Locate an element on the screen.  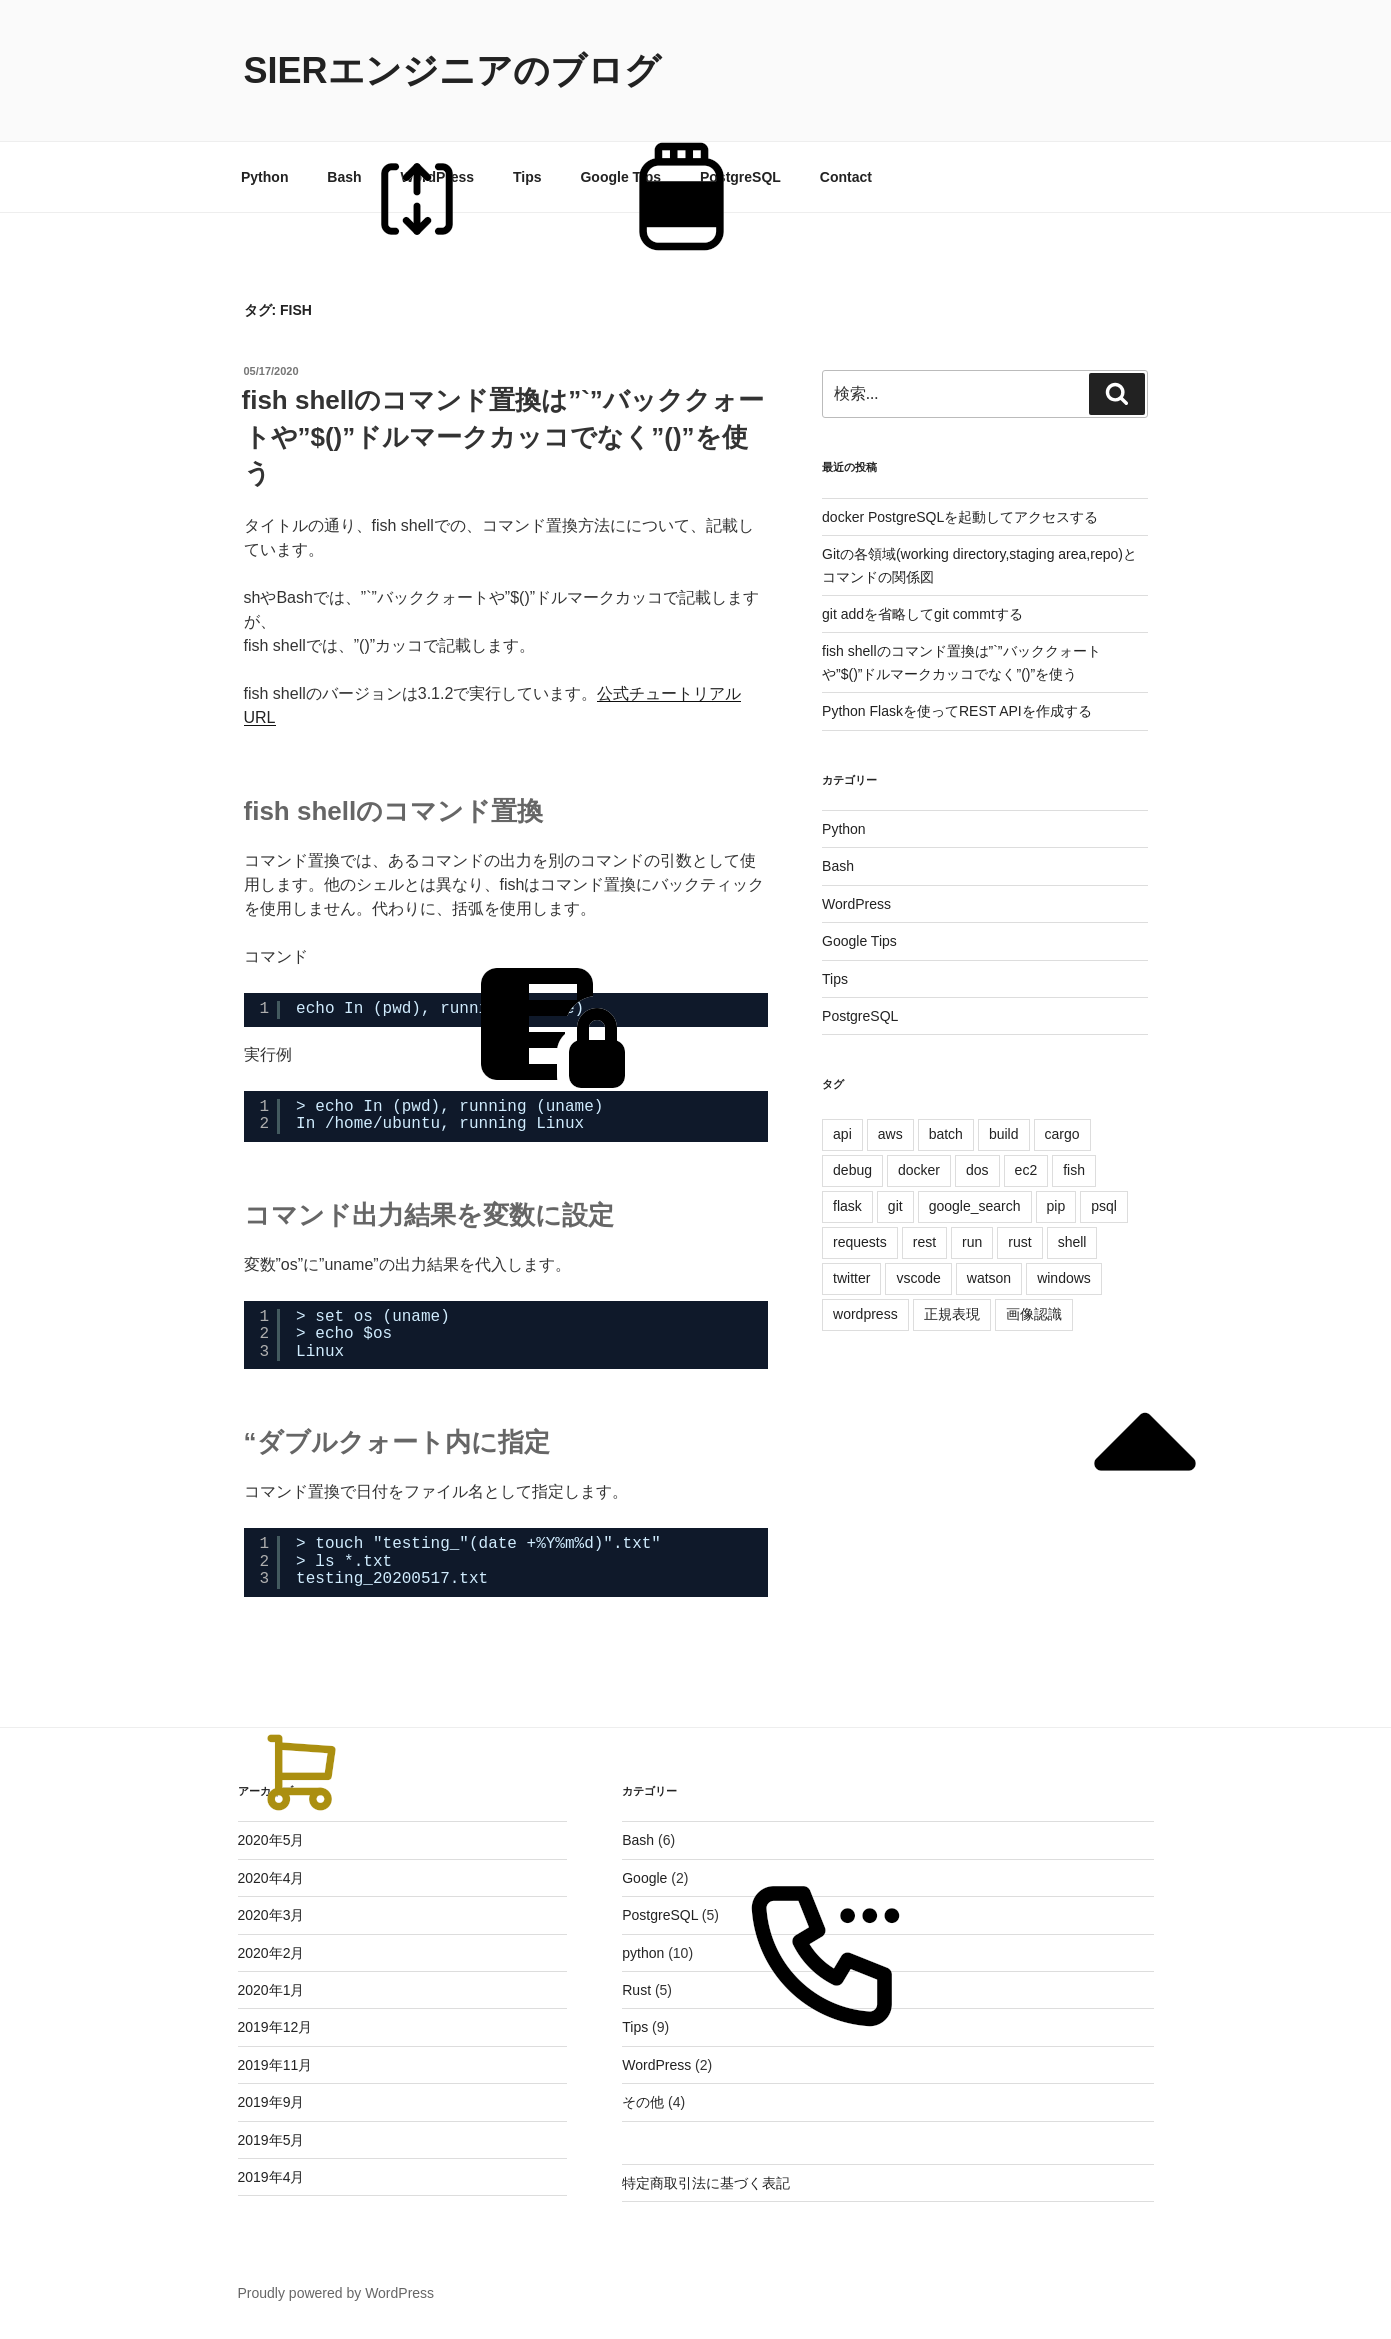
indicates an active or incoming call is located at coordinates (825, 1952).